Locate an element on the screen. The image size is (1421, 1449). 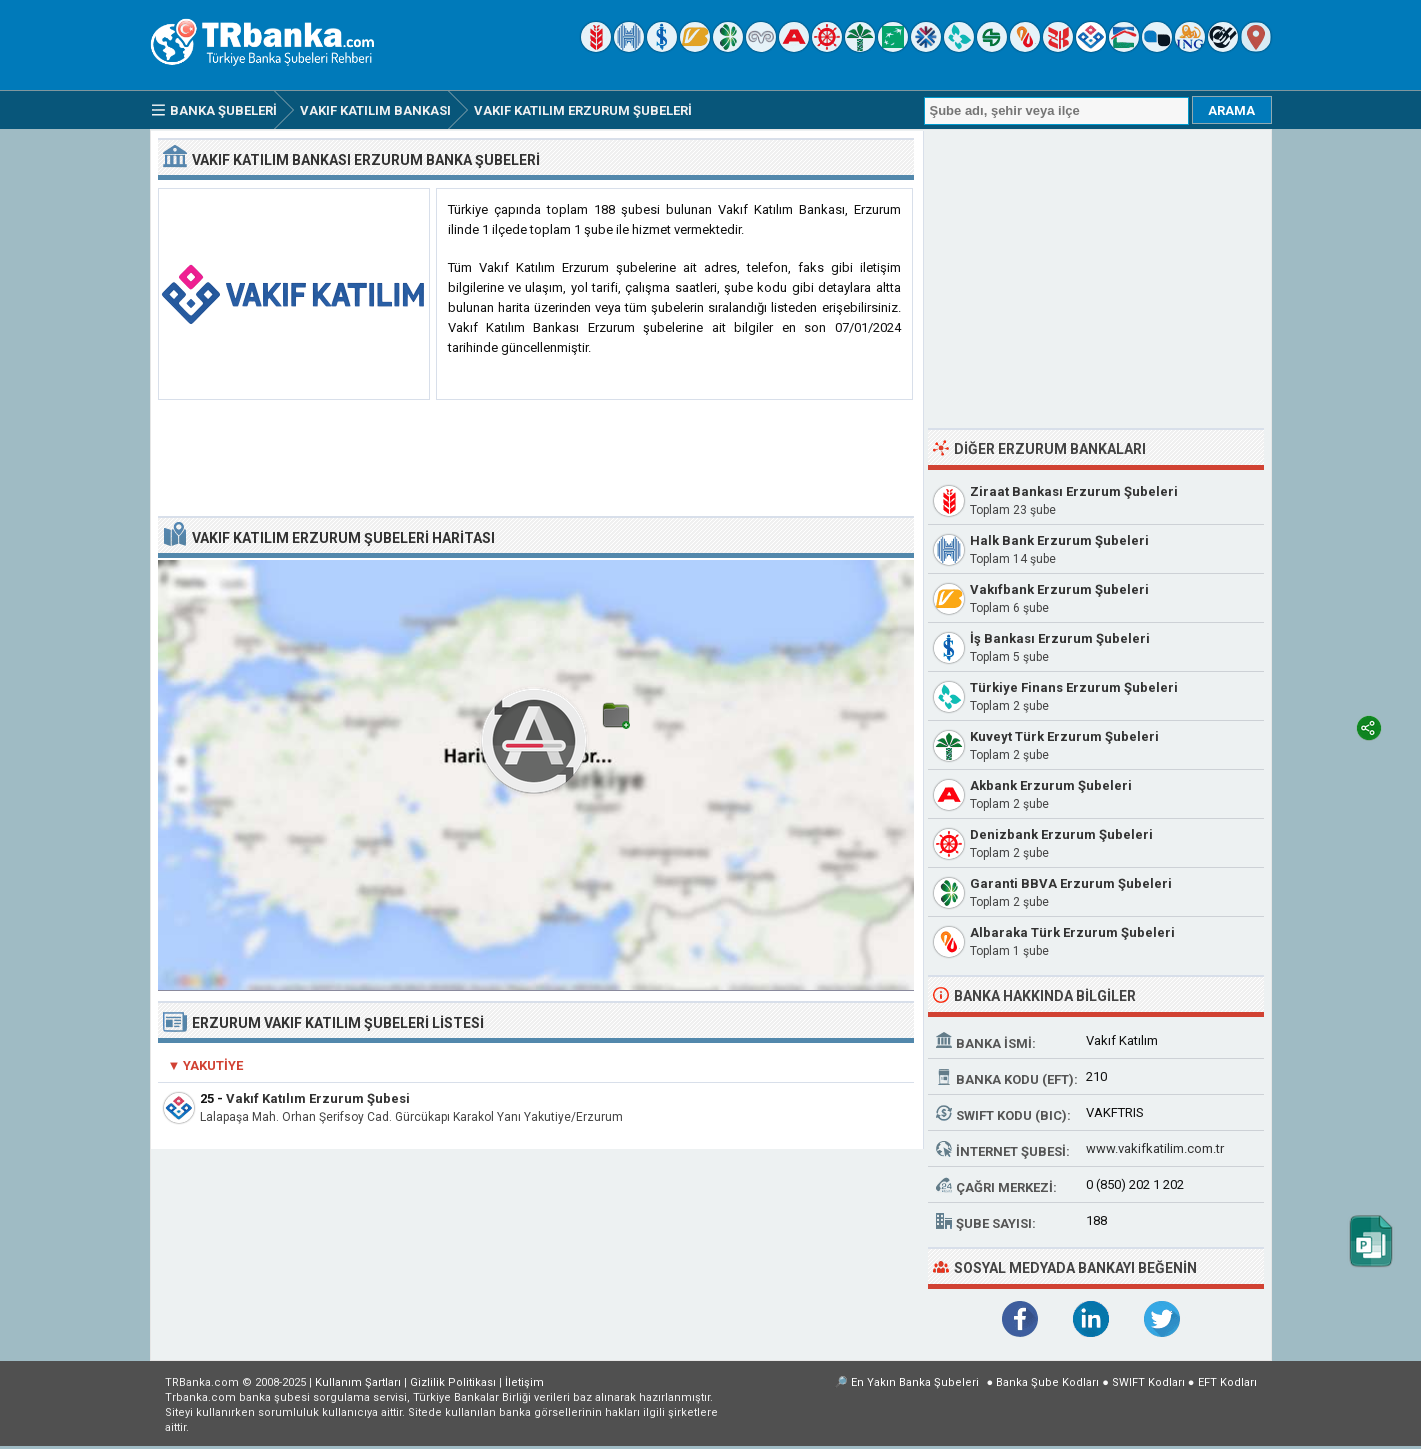
create a new folder is located at coordinates (616, 715).